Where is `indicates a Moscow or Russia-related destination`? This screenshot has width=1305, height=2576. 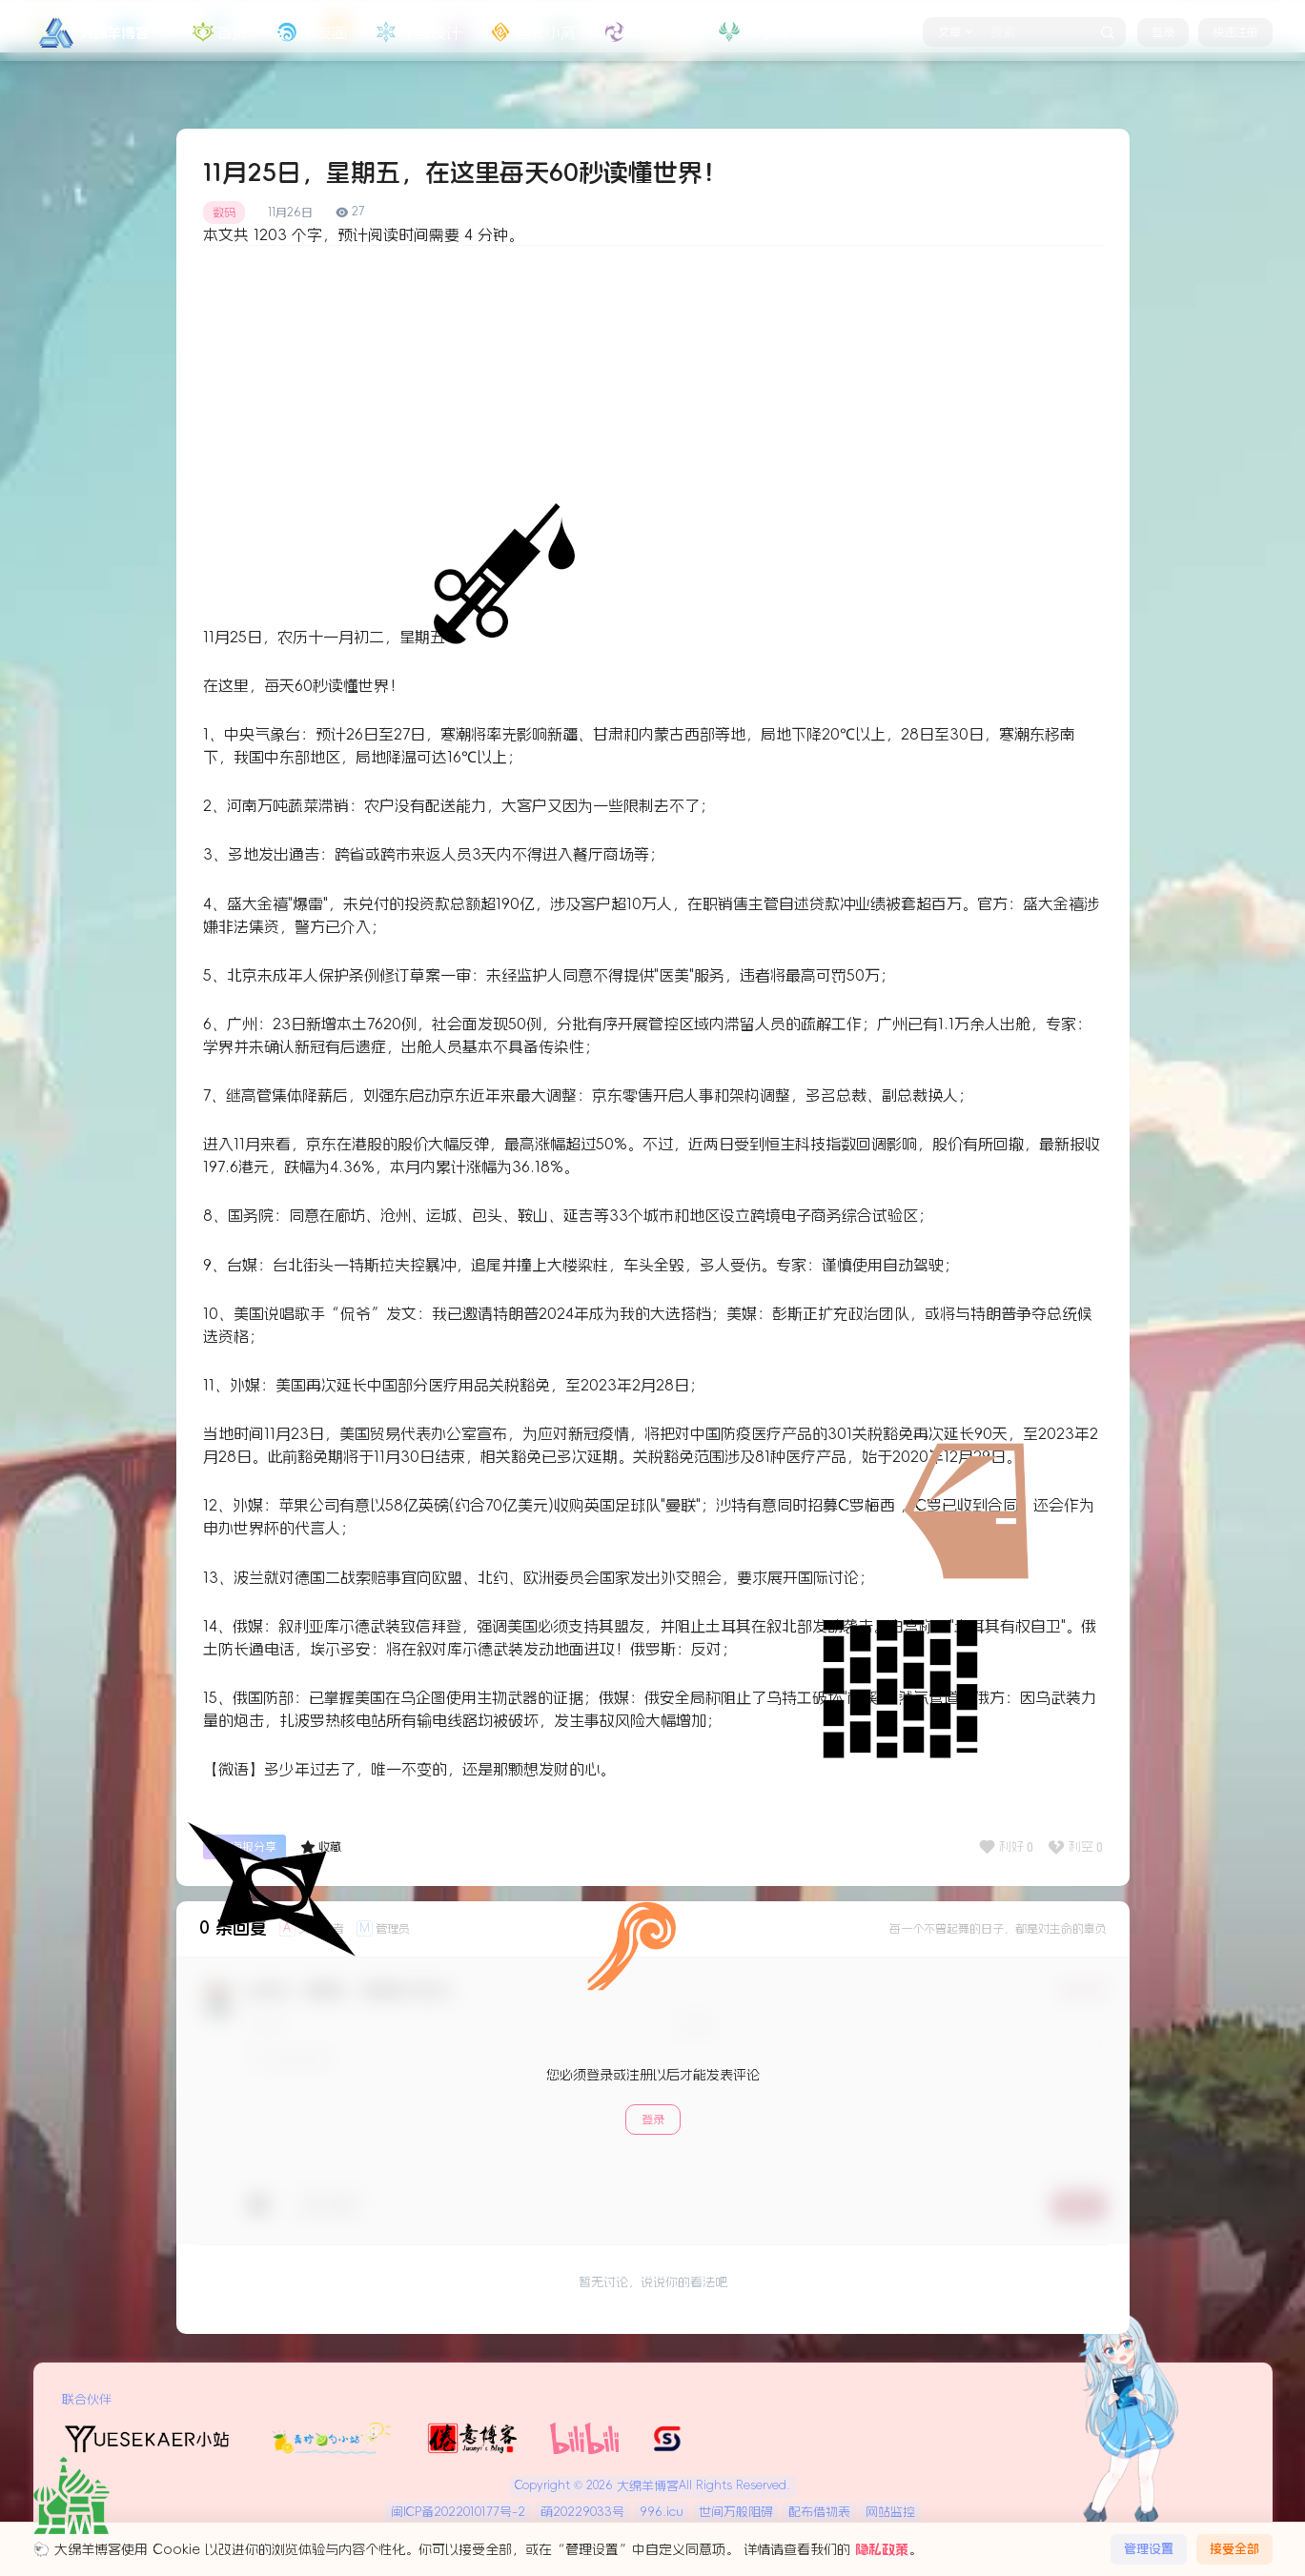
indicates a Moscow or Russia-related destination is located at coordinates (71, 2495).